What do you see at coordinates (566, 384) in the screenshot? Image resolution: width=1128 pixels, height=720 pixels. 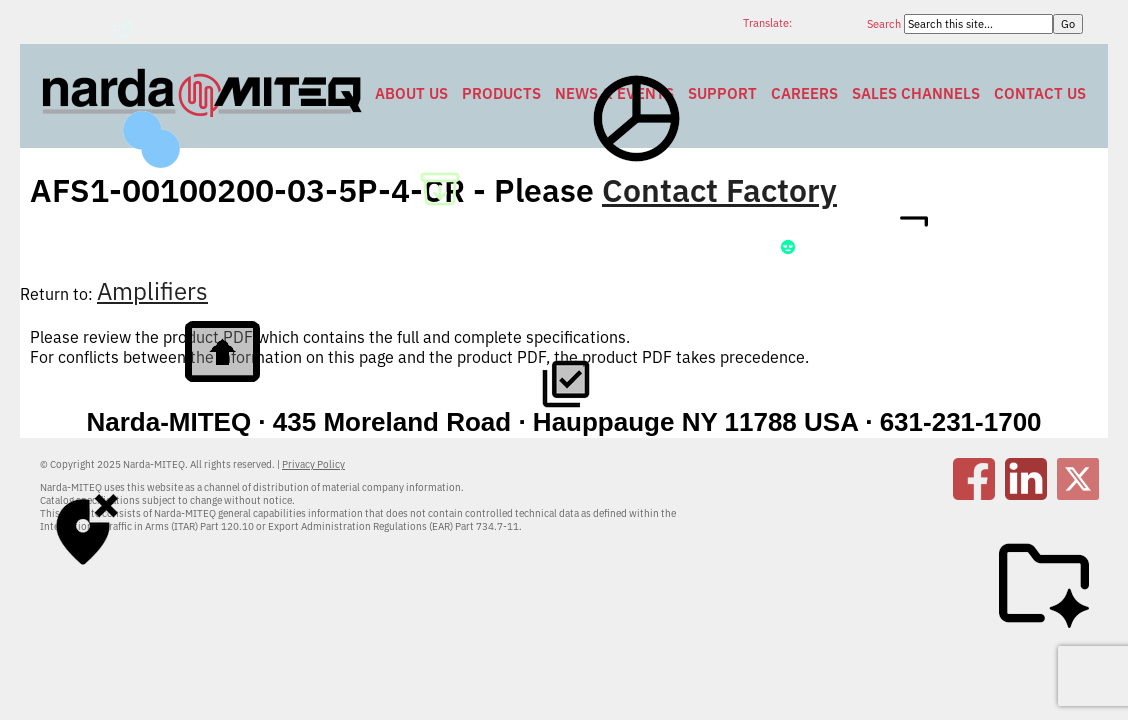 I see `item successfully added to library` at bounding box center [566, 384].